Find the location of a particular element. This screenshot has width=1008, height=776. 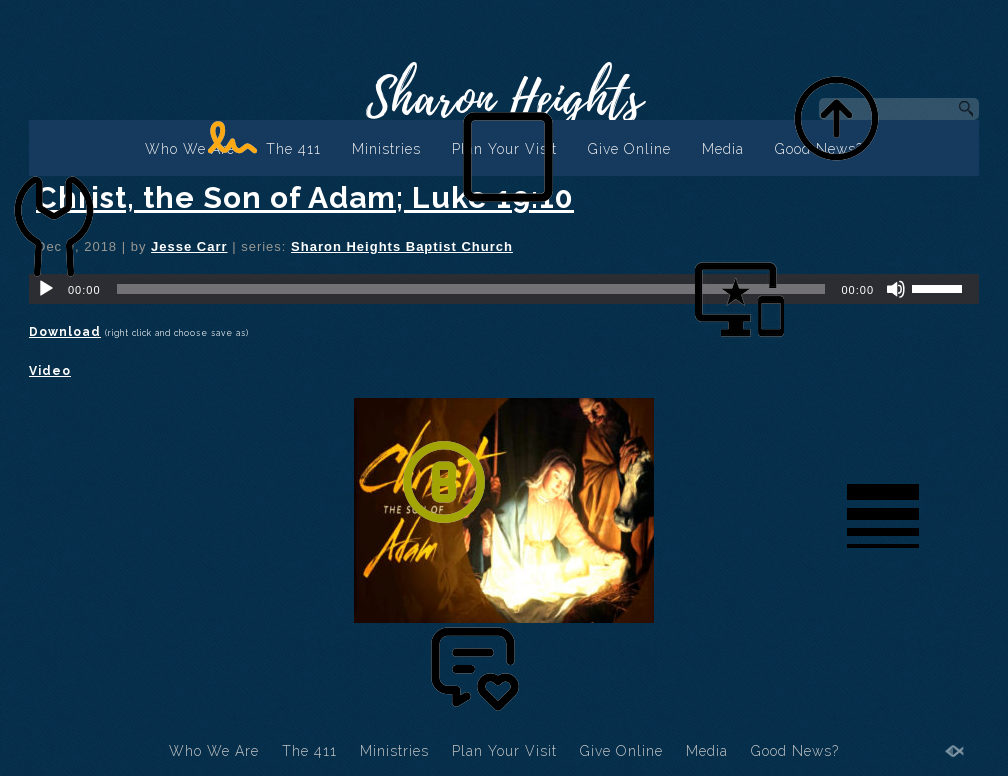

select or deselect an item is located at coordinates (508, 157).